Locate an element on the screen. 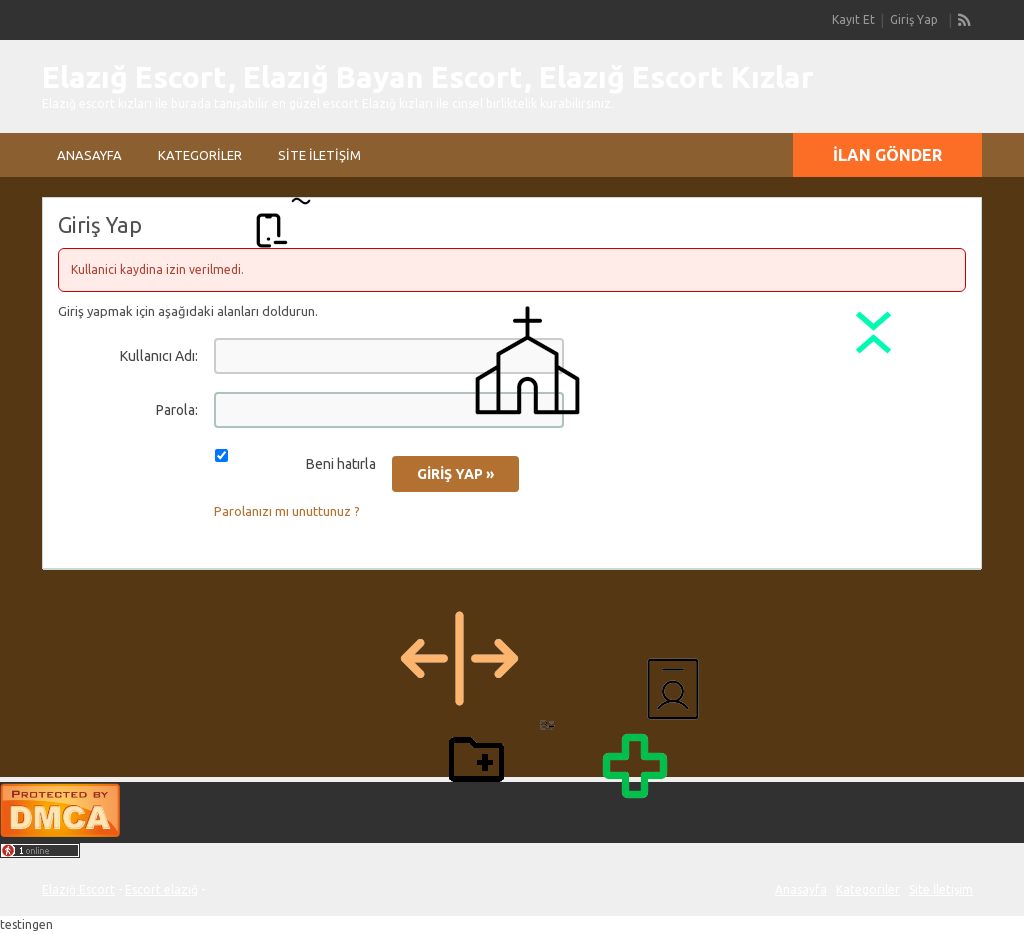 This screenshot has width=1024, height=934. visit behance profile or portfolio is located at coordinates (547, 725).